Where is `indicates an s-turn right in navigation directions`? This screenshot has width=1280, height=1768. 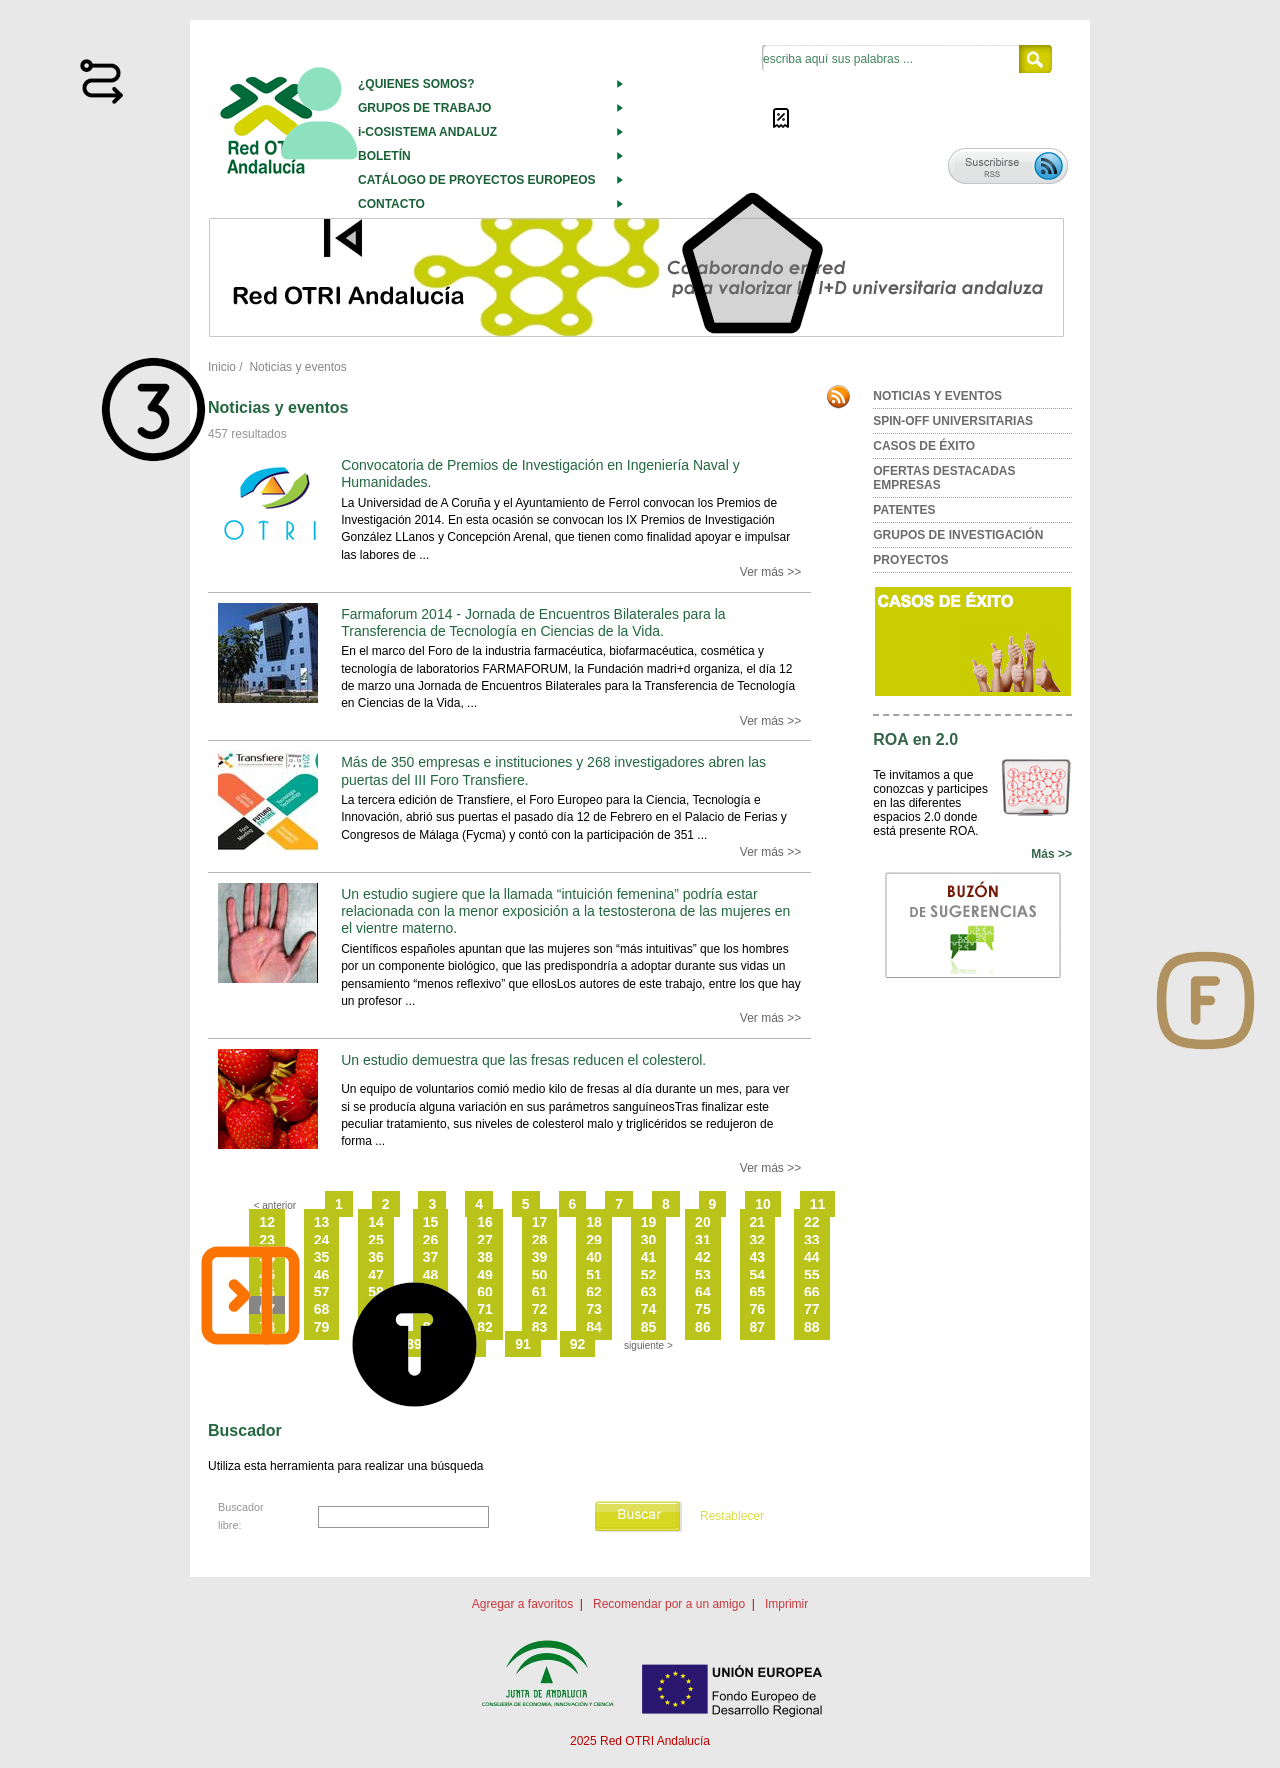
indicates an s-turn right in navigation directions is located at coordinates (101, 80).